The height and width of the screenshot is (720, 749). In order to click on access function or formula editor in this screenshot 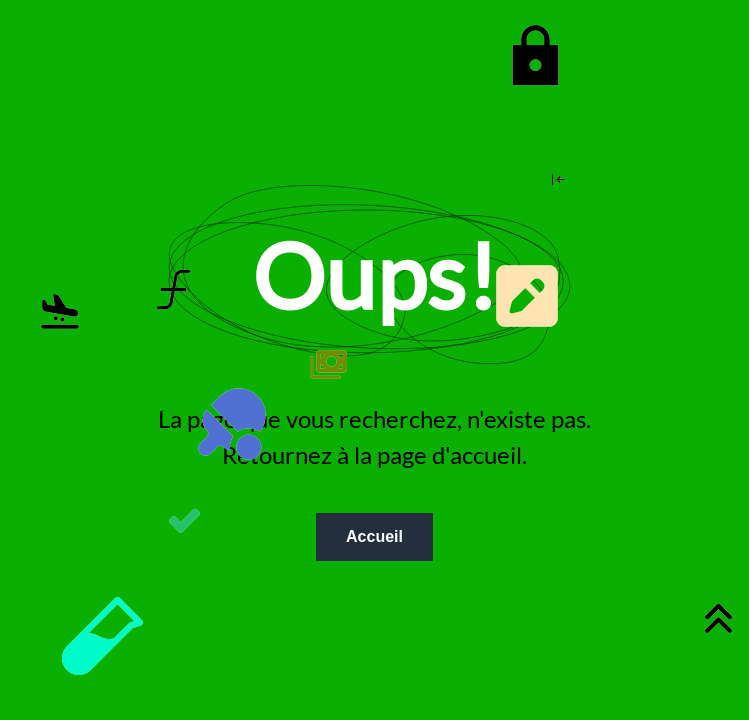, I will do `click(173, 289)`.